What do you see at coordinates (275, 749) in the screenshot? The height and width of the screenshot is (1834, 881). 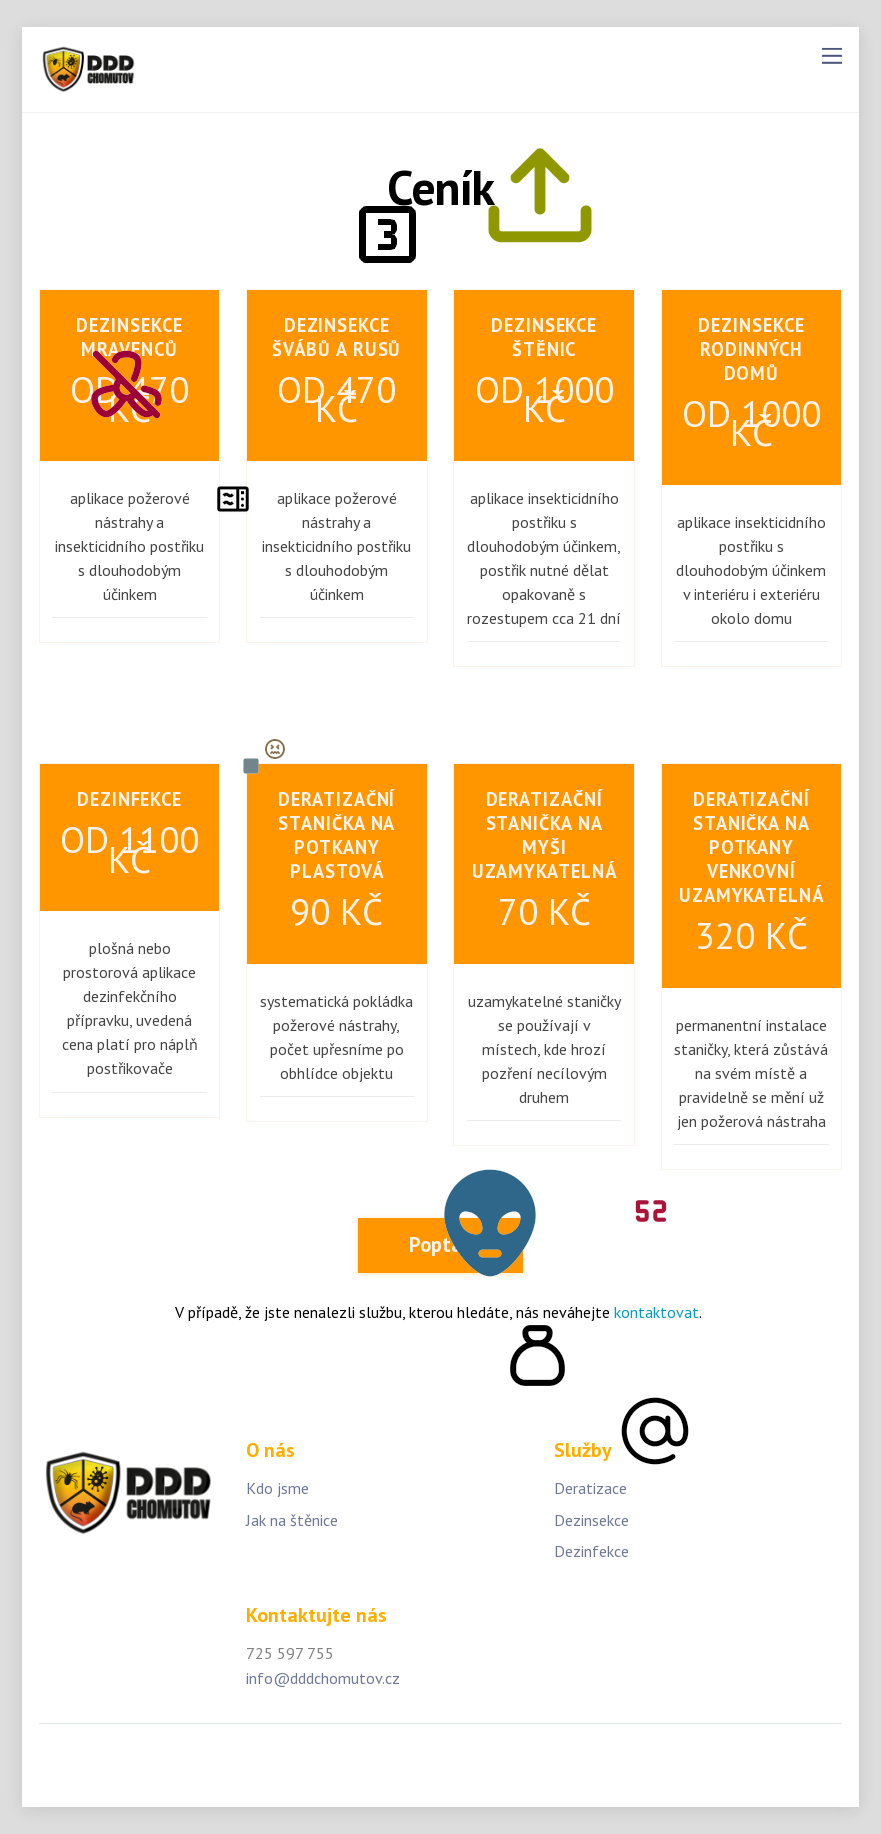 I see `express frustration or anger` at bounding box center [275, 749].